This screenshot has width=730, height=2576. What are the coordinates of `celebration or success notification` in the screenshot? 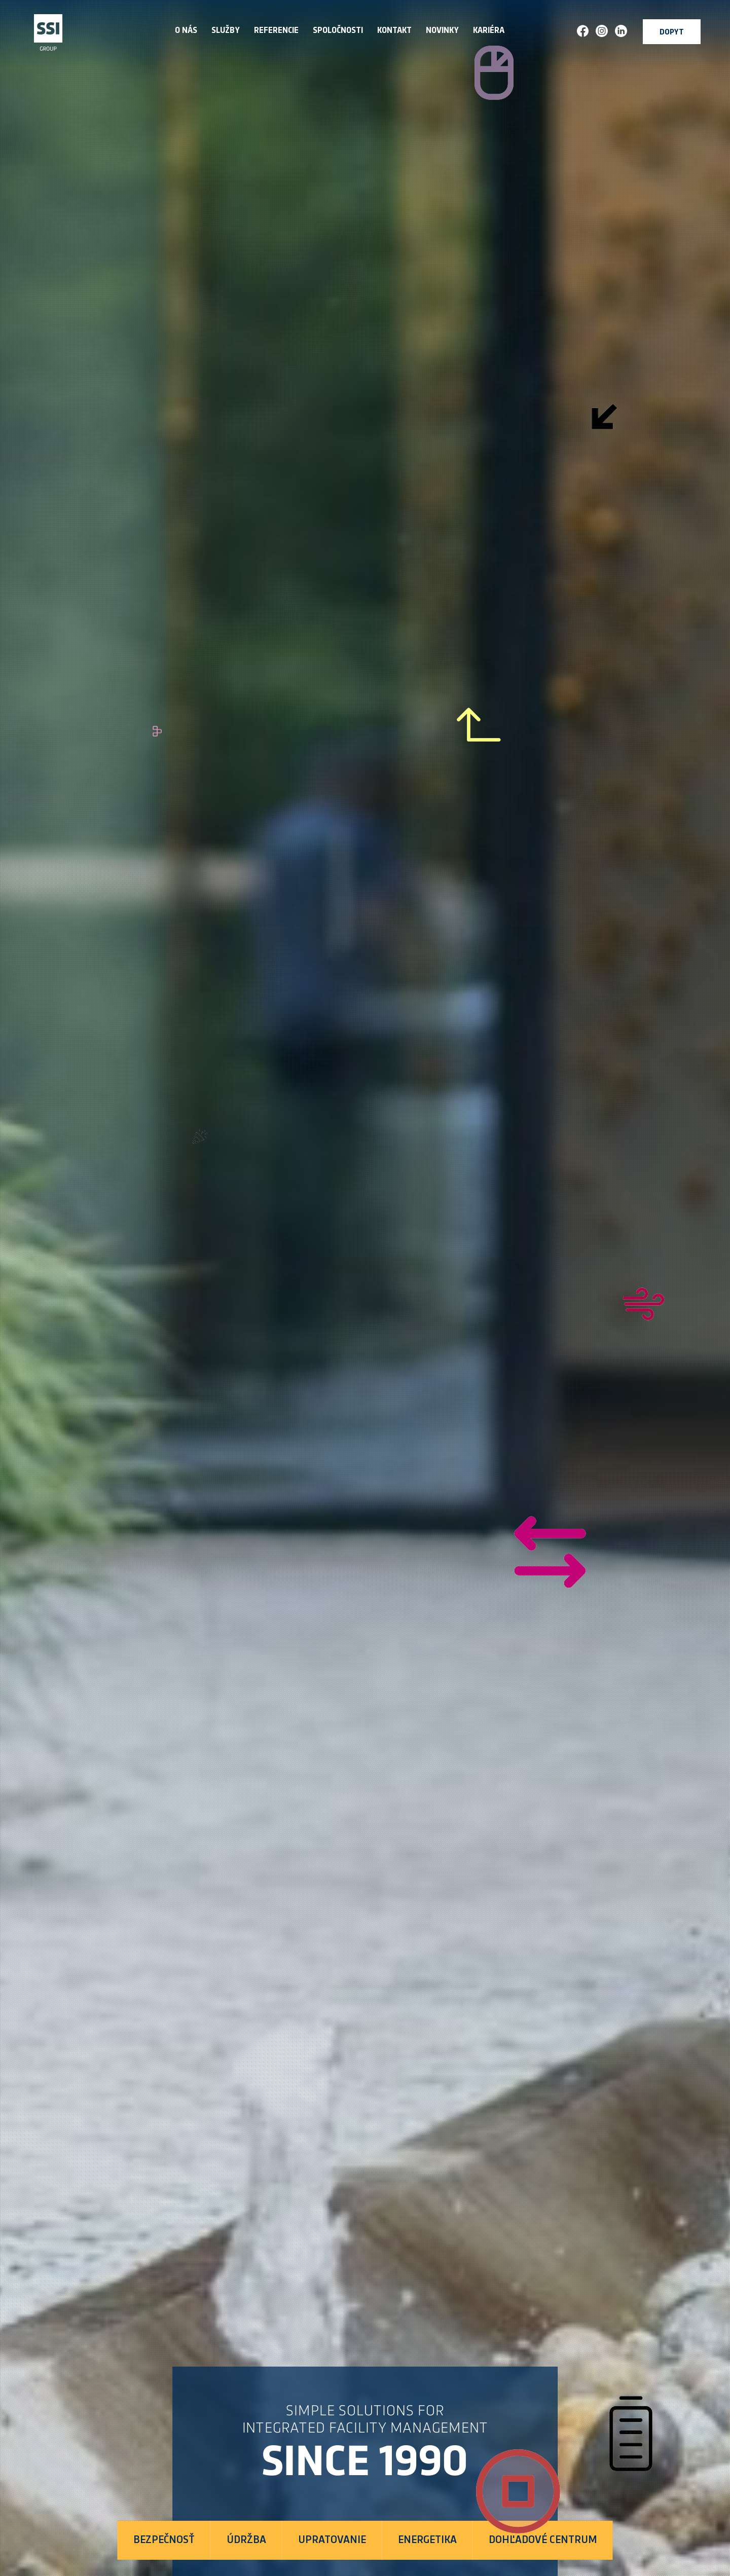 It's located at (199, 1137).